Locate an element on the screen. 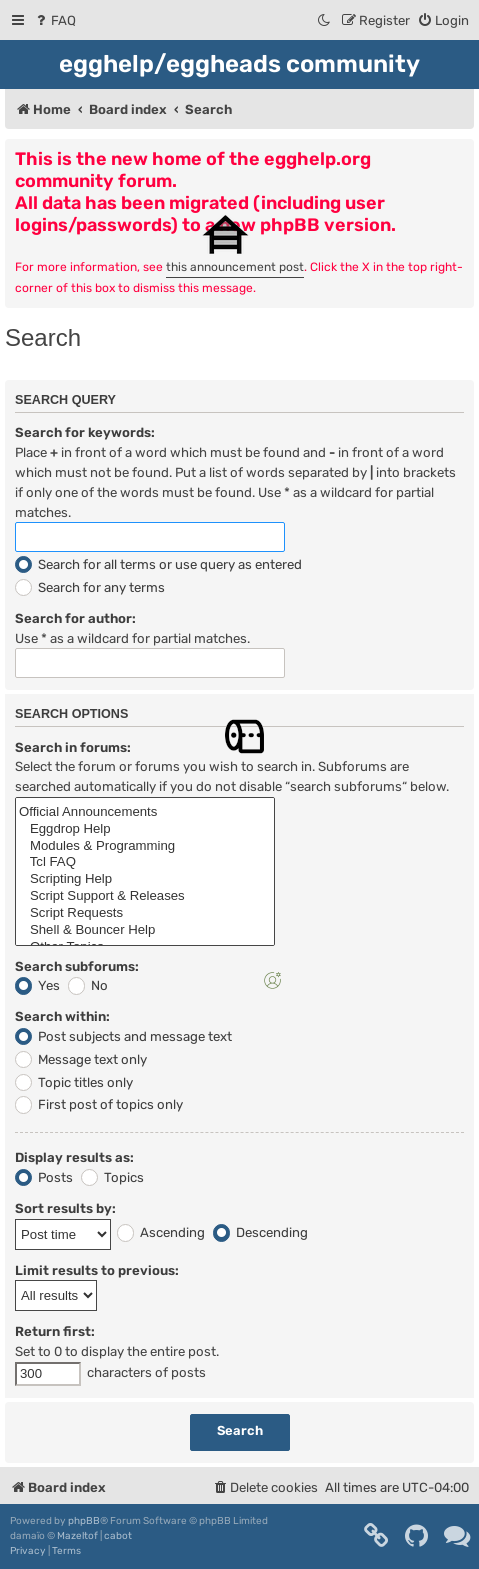  indicates restroom or bathroom location is located at coordinates (244, 736).